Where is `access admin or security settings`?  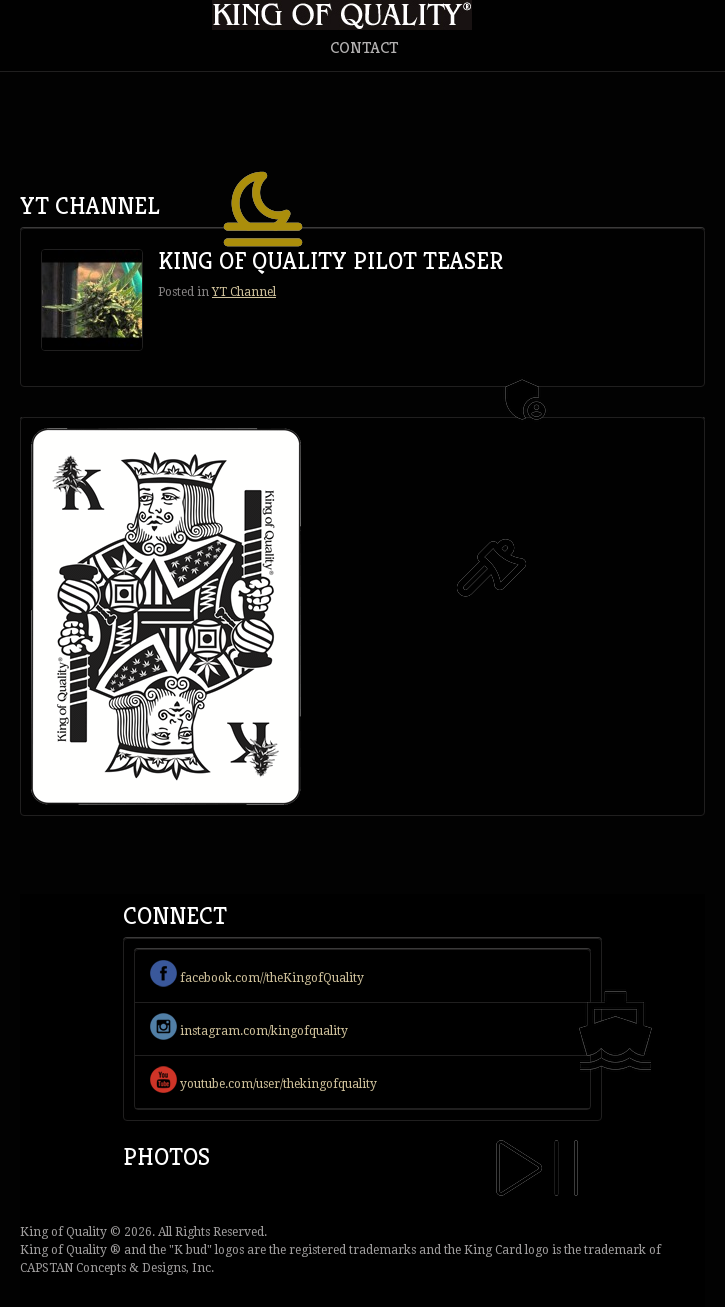
access admin or security settings is located at coordinates (525, 399).